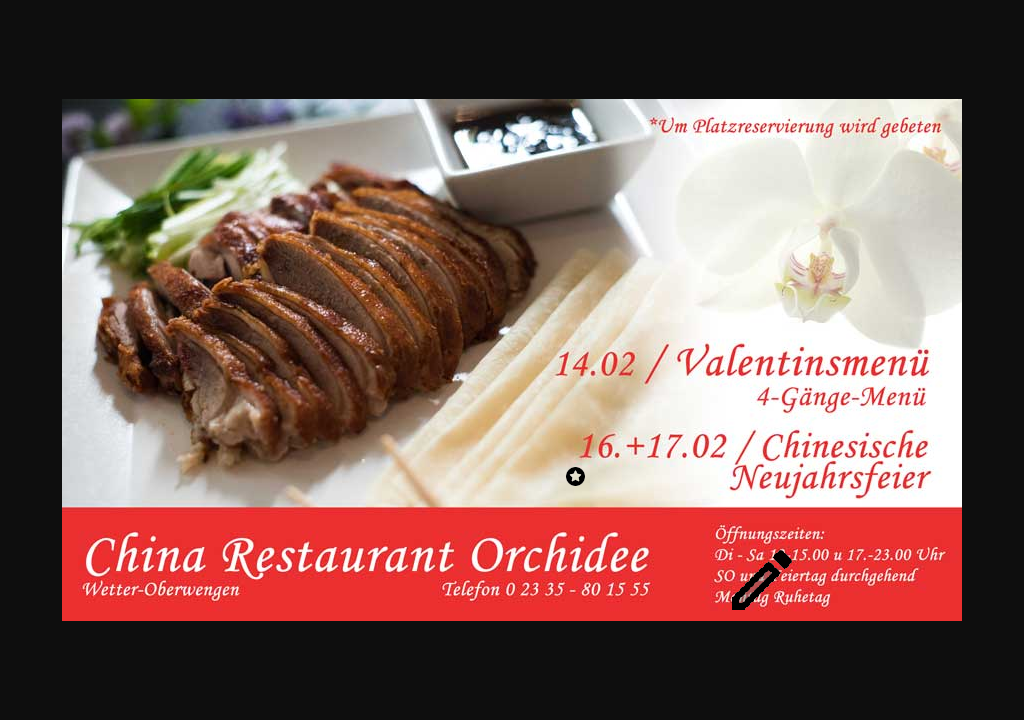  Describe the element at coordinates (762, 580) in the screenshot. I see `edit or modify content` at that location.